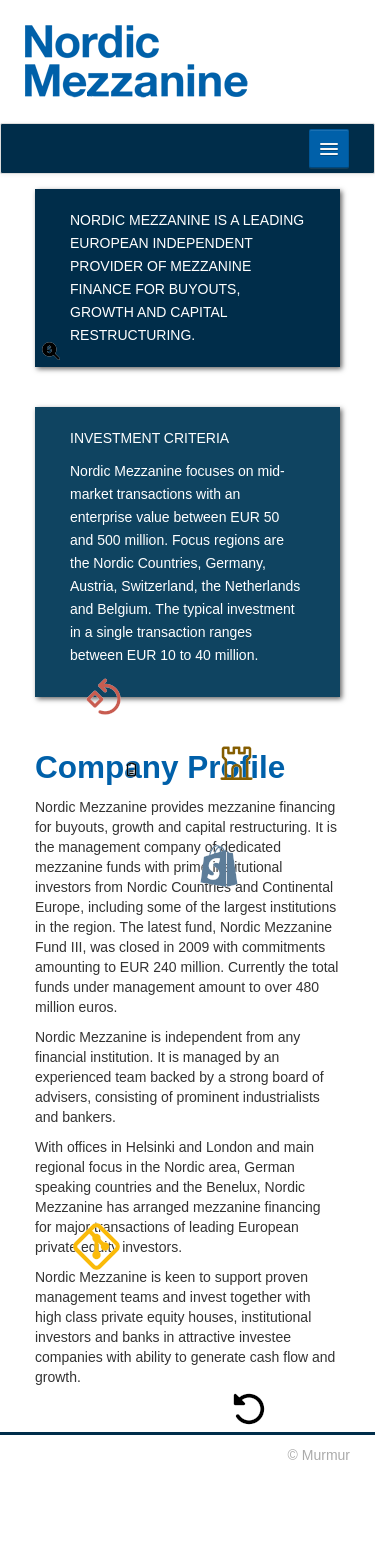 This screenshot has height=1555, width=375. I want to click on open shopify store management, so click(219, 866).